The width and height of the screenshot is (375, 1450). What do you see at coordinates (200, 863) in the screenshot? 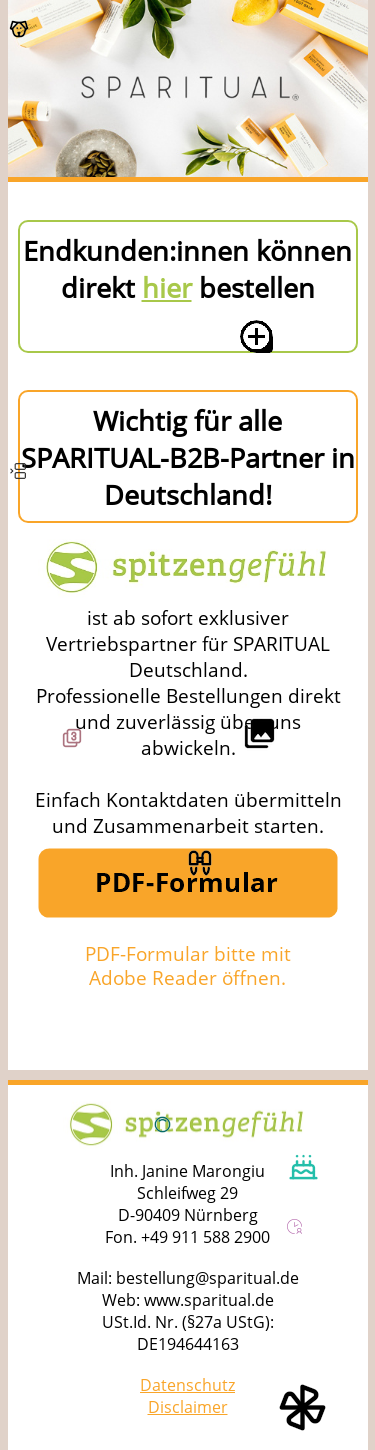
I see `access jetpack or boost feature` at bounding box center [200, 863].